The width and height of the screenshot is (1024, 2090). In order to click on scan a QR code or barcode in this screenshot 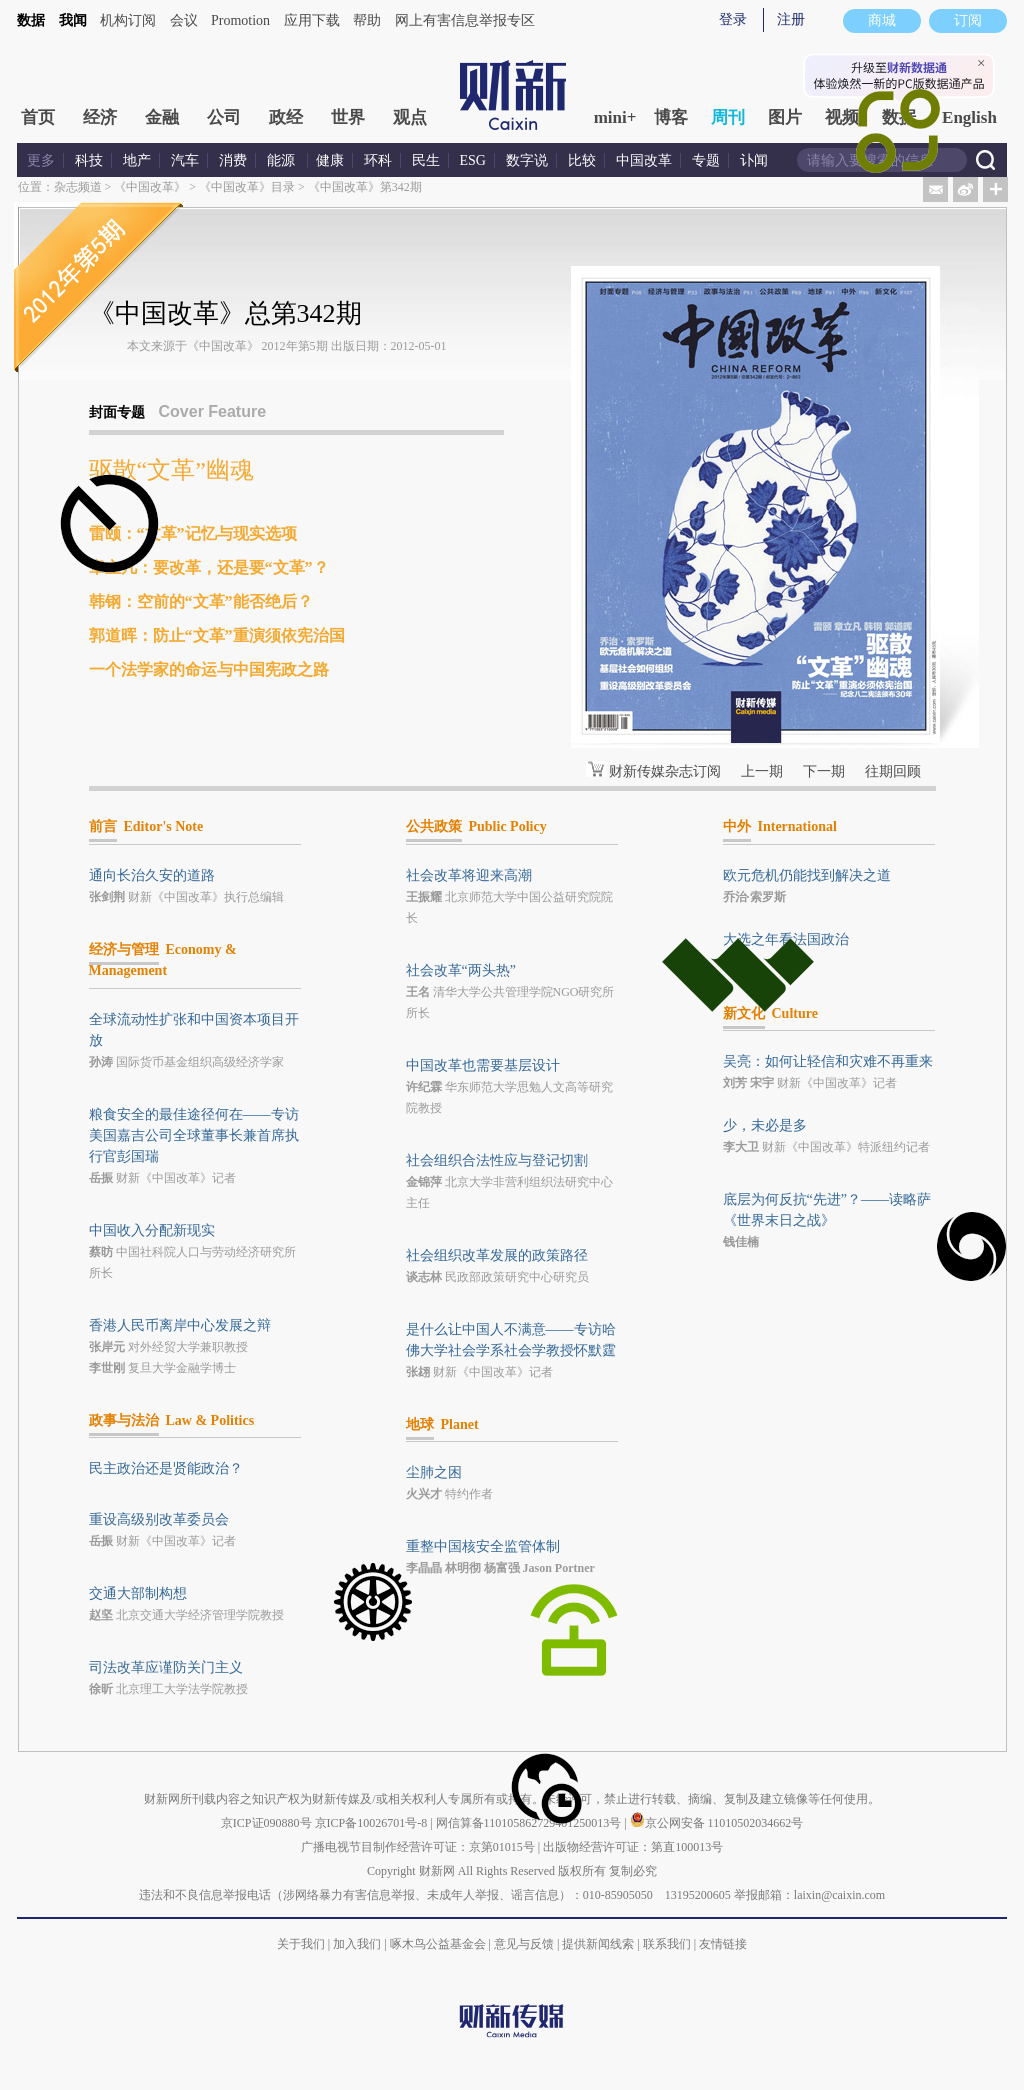, I will do `click(109, 523)`.